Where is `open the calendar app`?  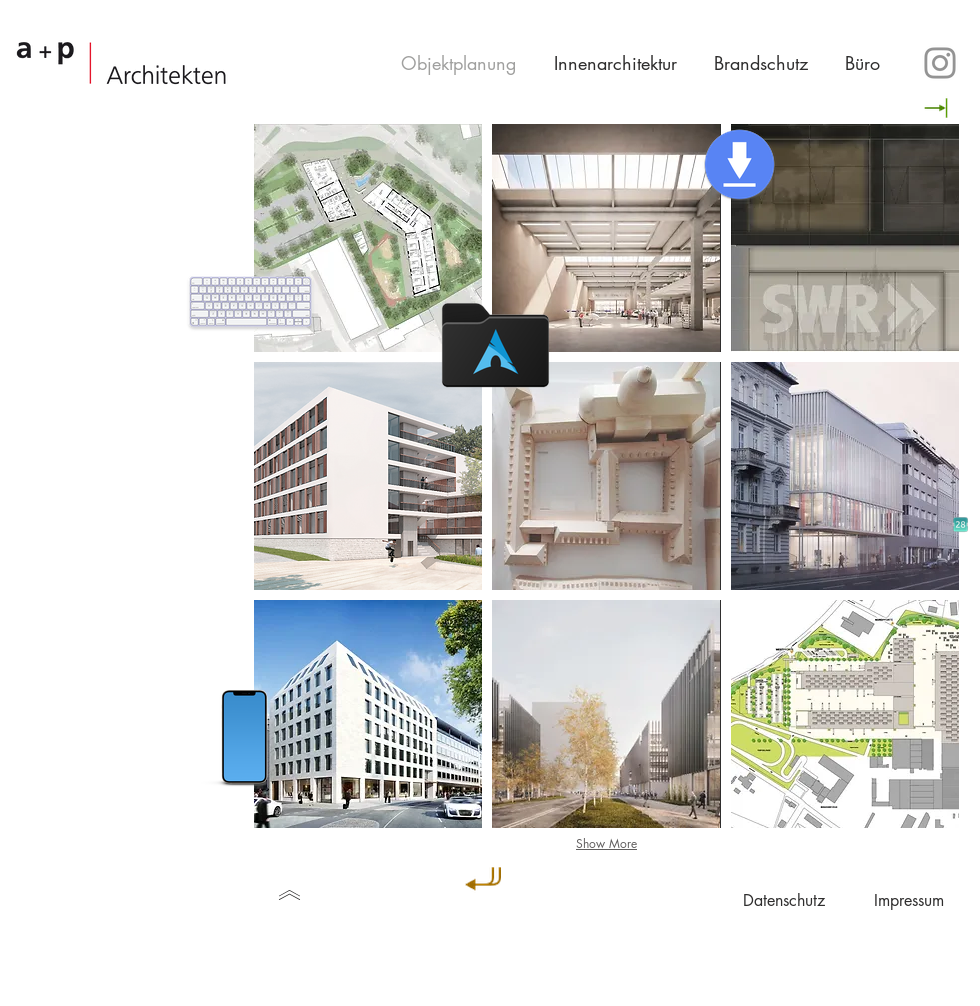 open the calendar app is located at coordinates (960, 524).